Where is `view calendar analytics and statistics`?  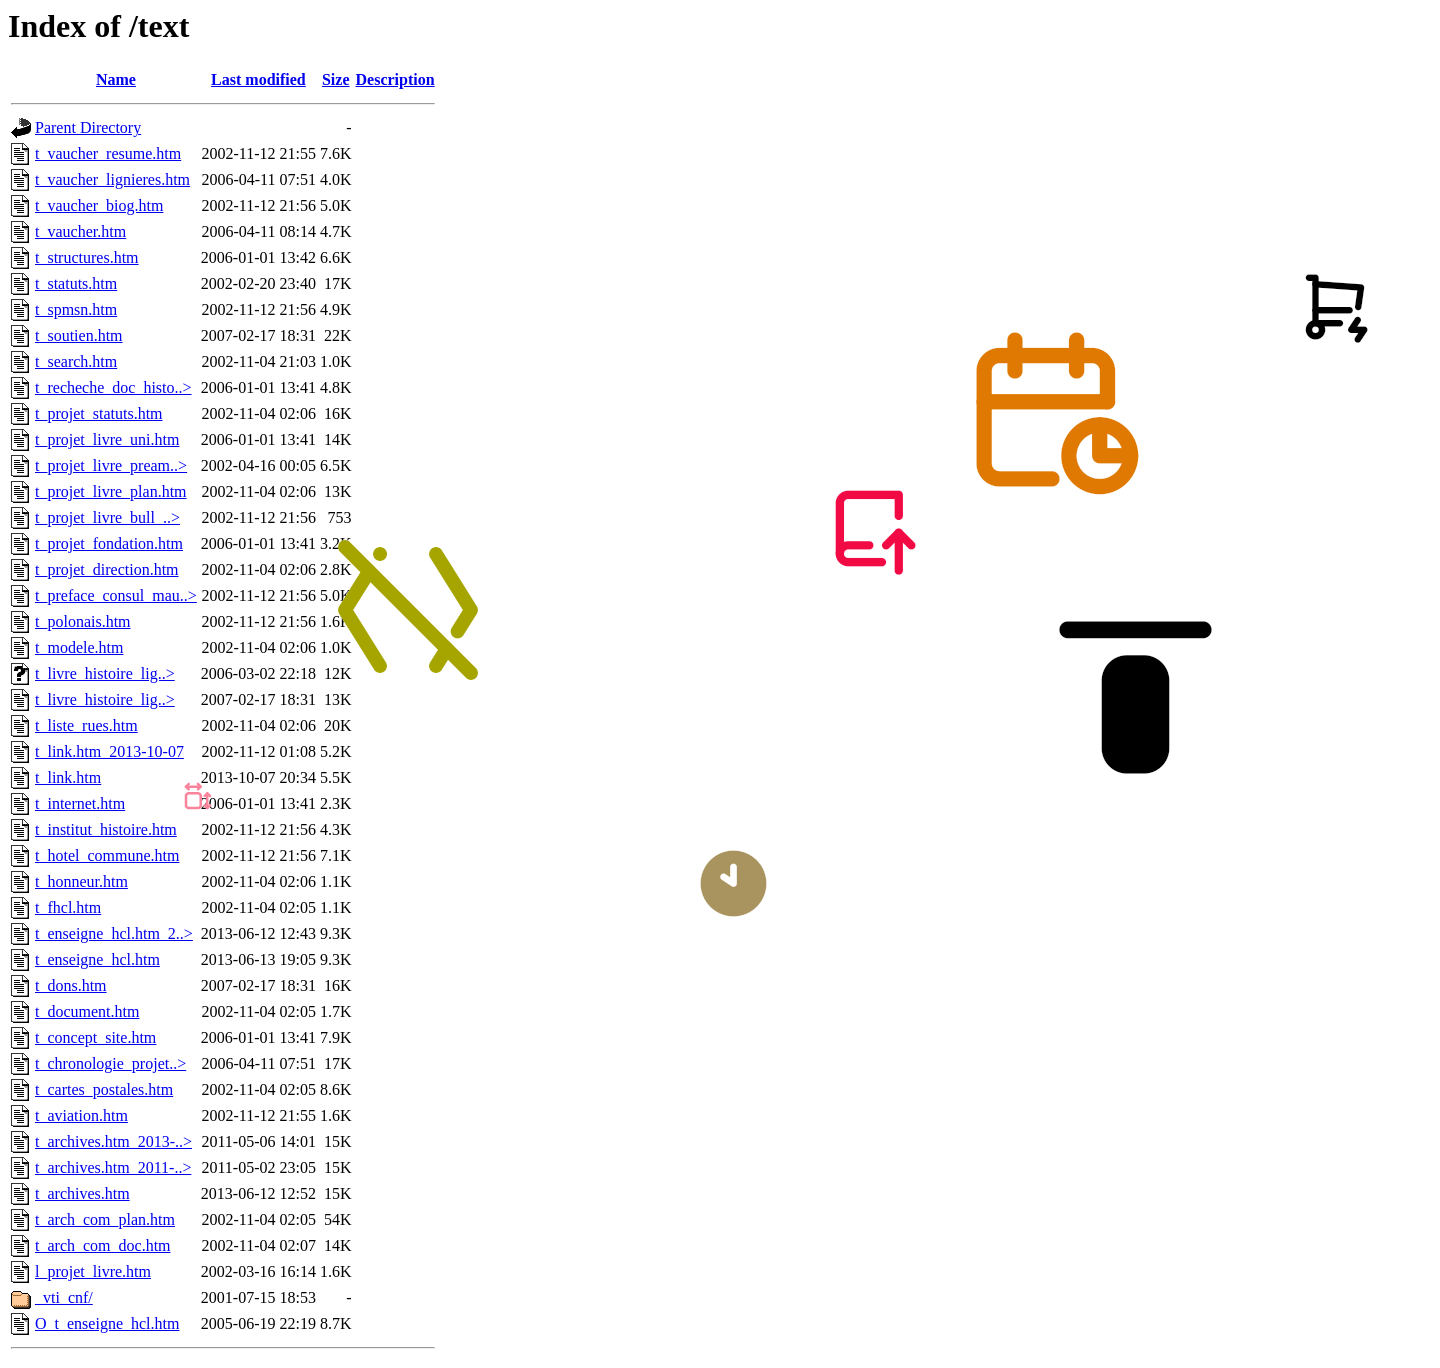
view calendar analytics and statistics is located at coordinates (1053, 409).